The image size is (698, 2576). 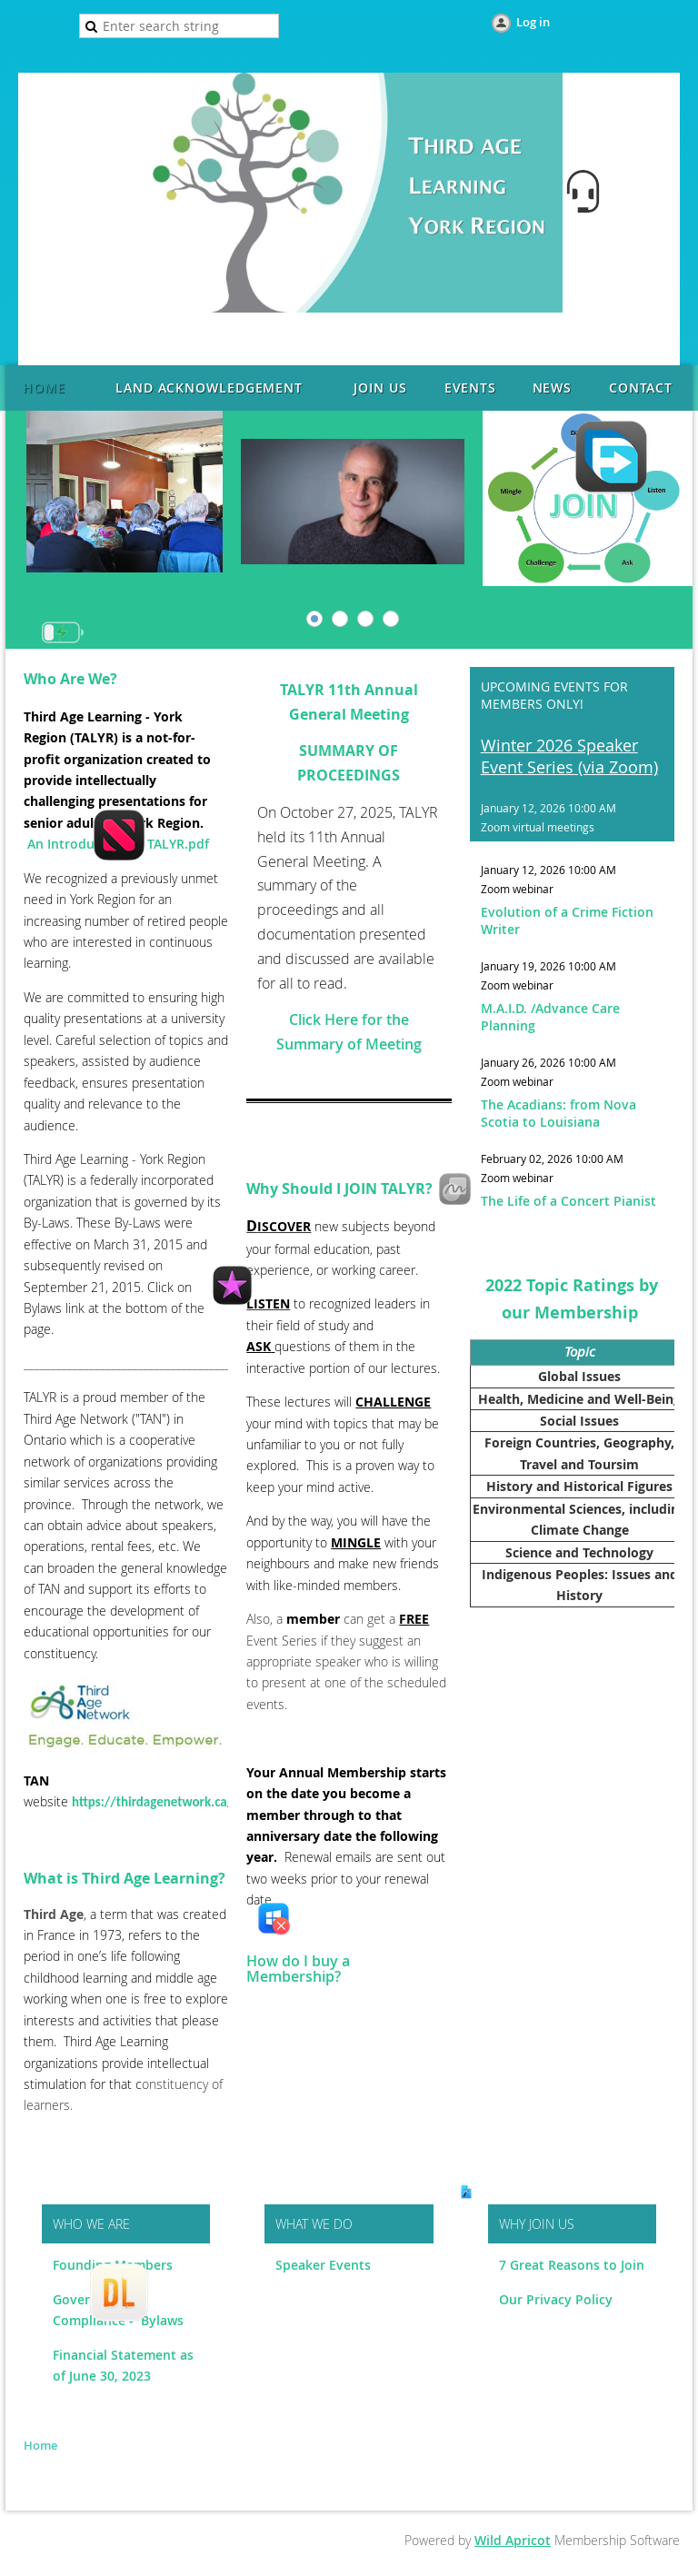 What do you see at coordinates (274, 1918) in the screenshot?
I see `uninstall windows applications running through wine` at bounding box center [274, 1918].